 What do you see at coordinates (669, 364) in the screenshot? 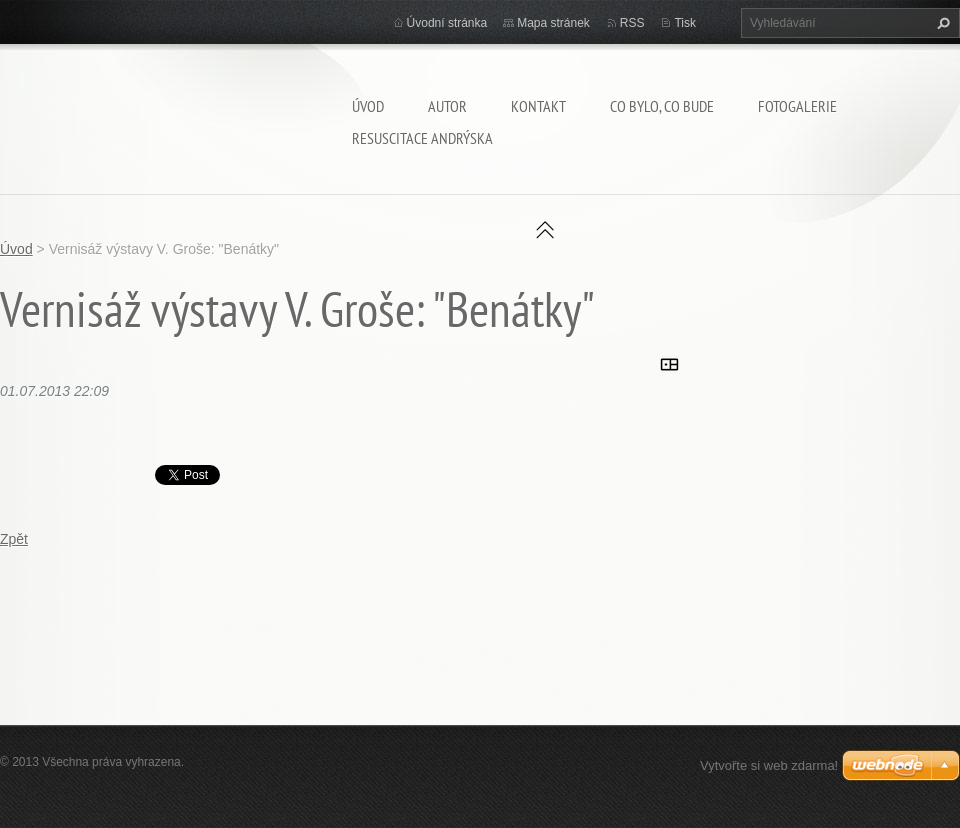
I see `view nearby bento or lunch spots` at bounding box center [669, 364].